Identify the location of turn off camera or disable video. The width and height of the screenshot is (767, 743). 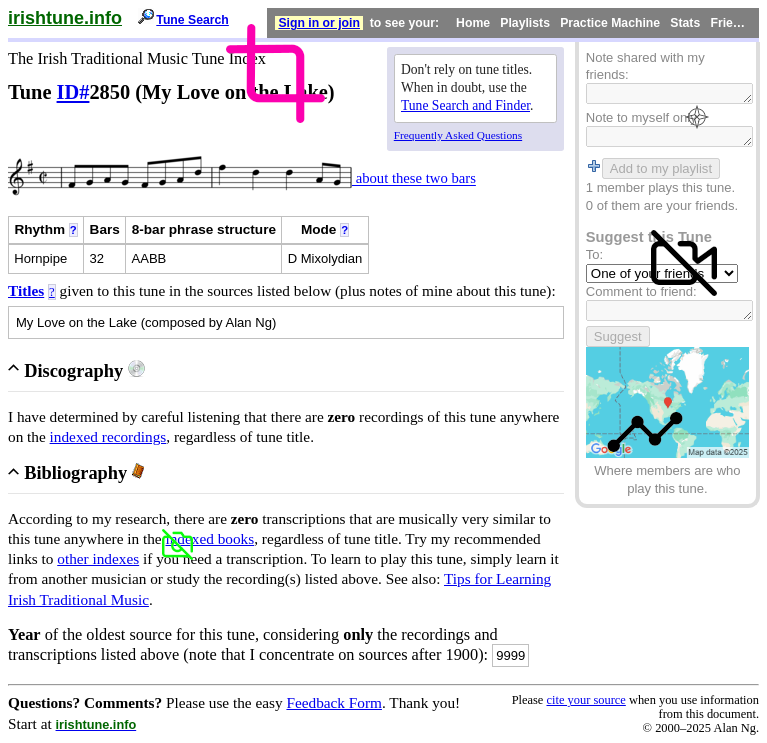
(684, 263).